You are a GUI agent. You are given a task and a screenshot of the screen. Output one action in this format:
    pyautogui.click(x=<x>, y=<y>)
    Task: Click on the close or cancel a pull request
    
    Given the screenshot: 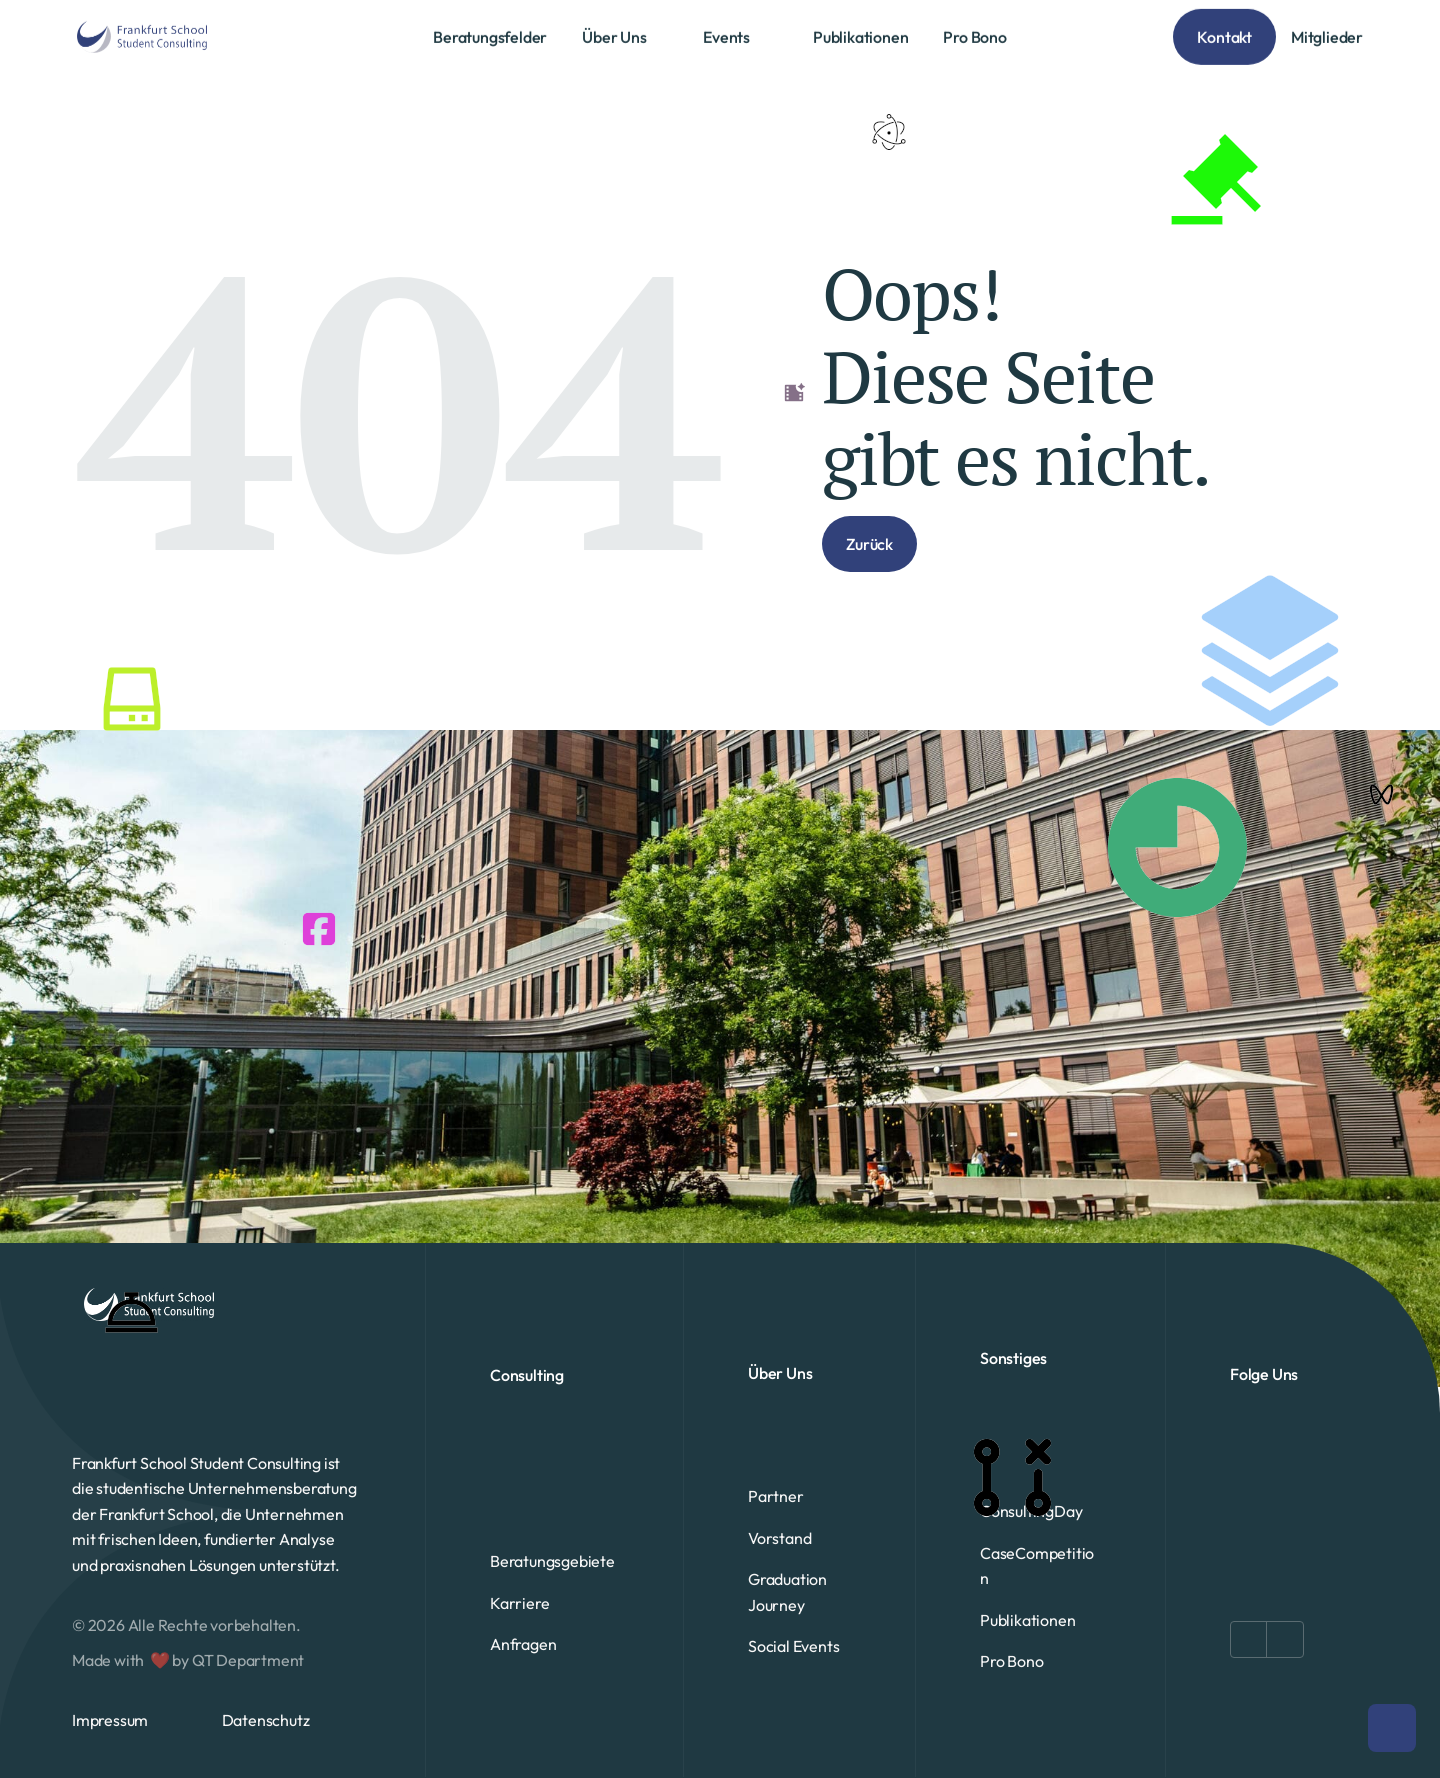 What is the action you would take?
    pyautogui.click(x=1012, y=1477)
    